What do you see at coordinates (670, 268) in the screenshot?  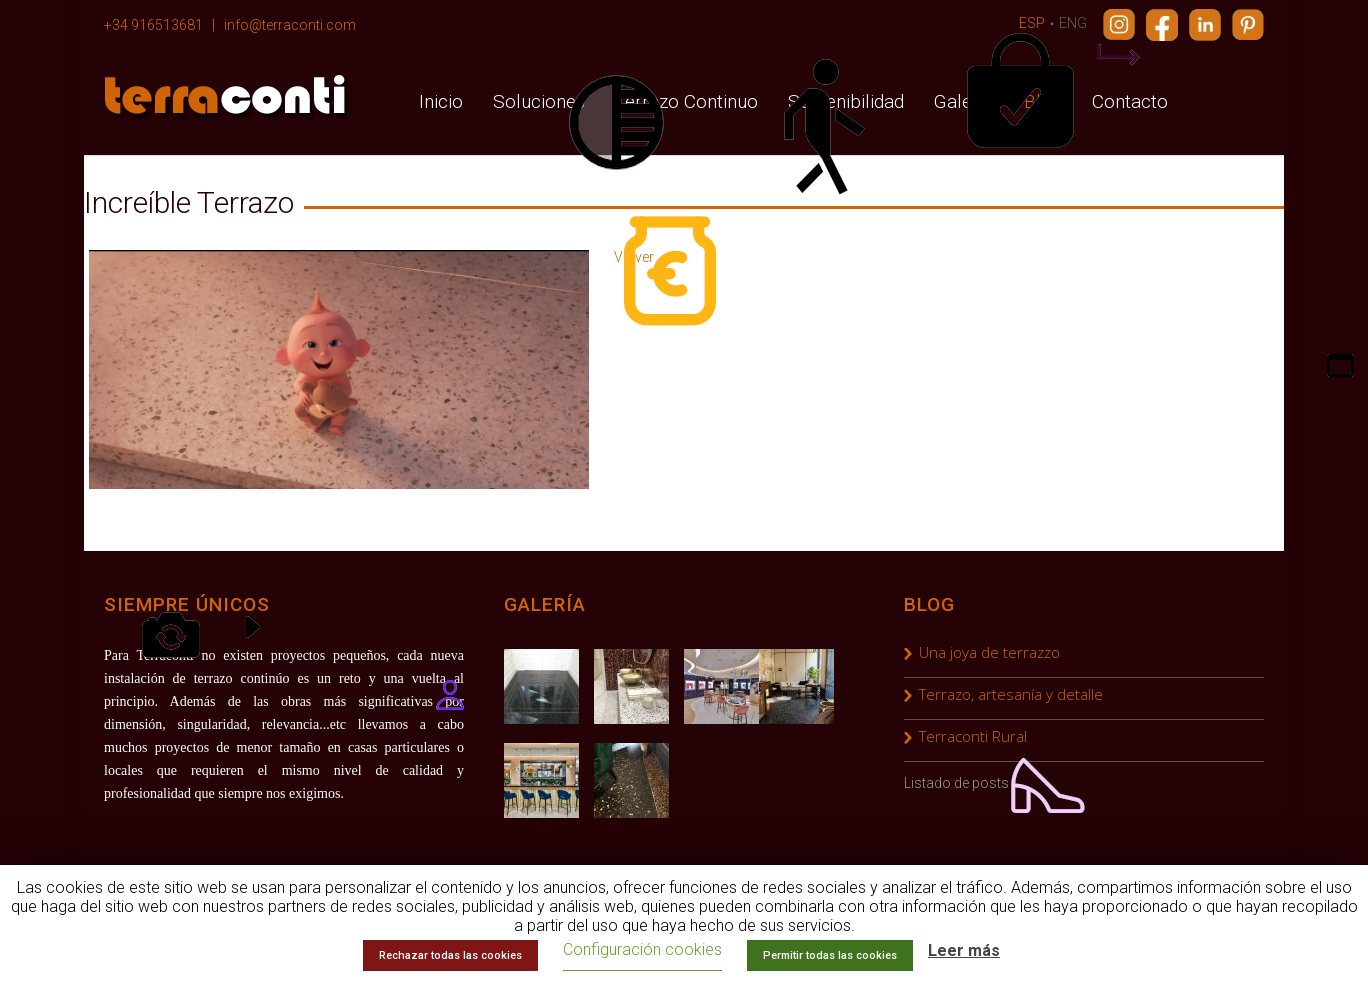 I see `leave a tip or donation in euros` at bounding box center [670, 268].